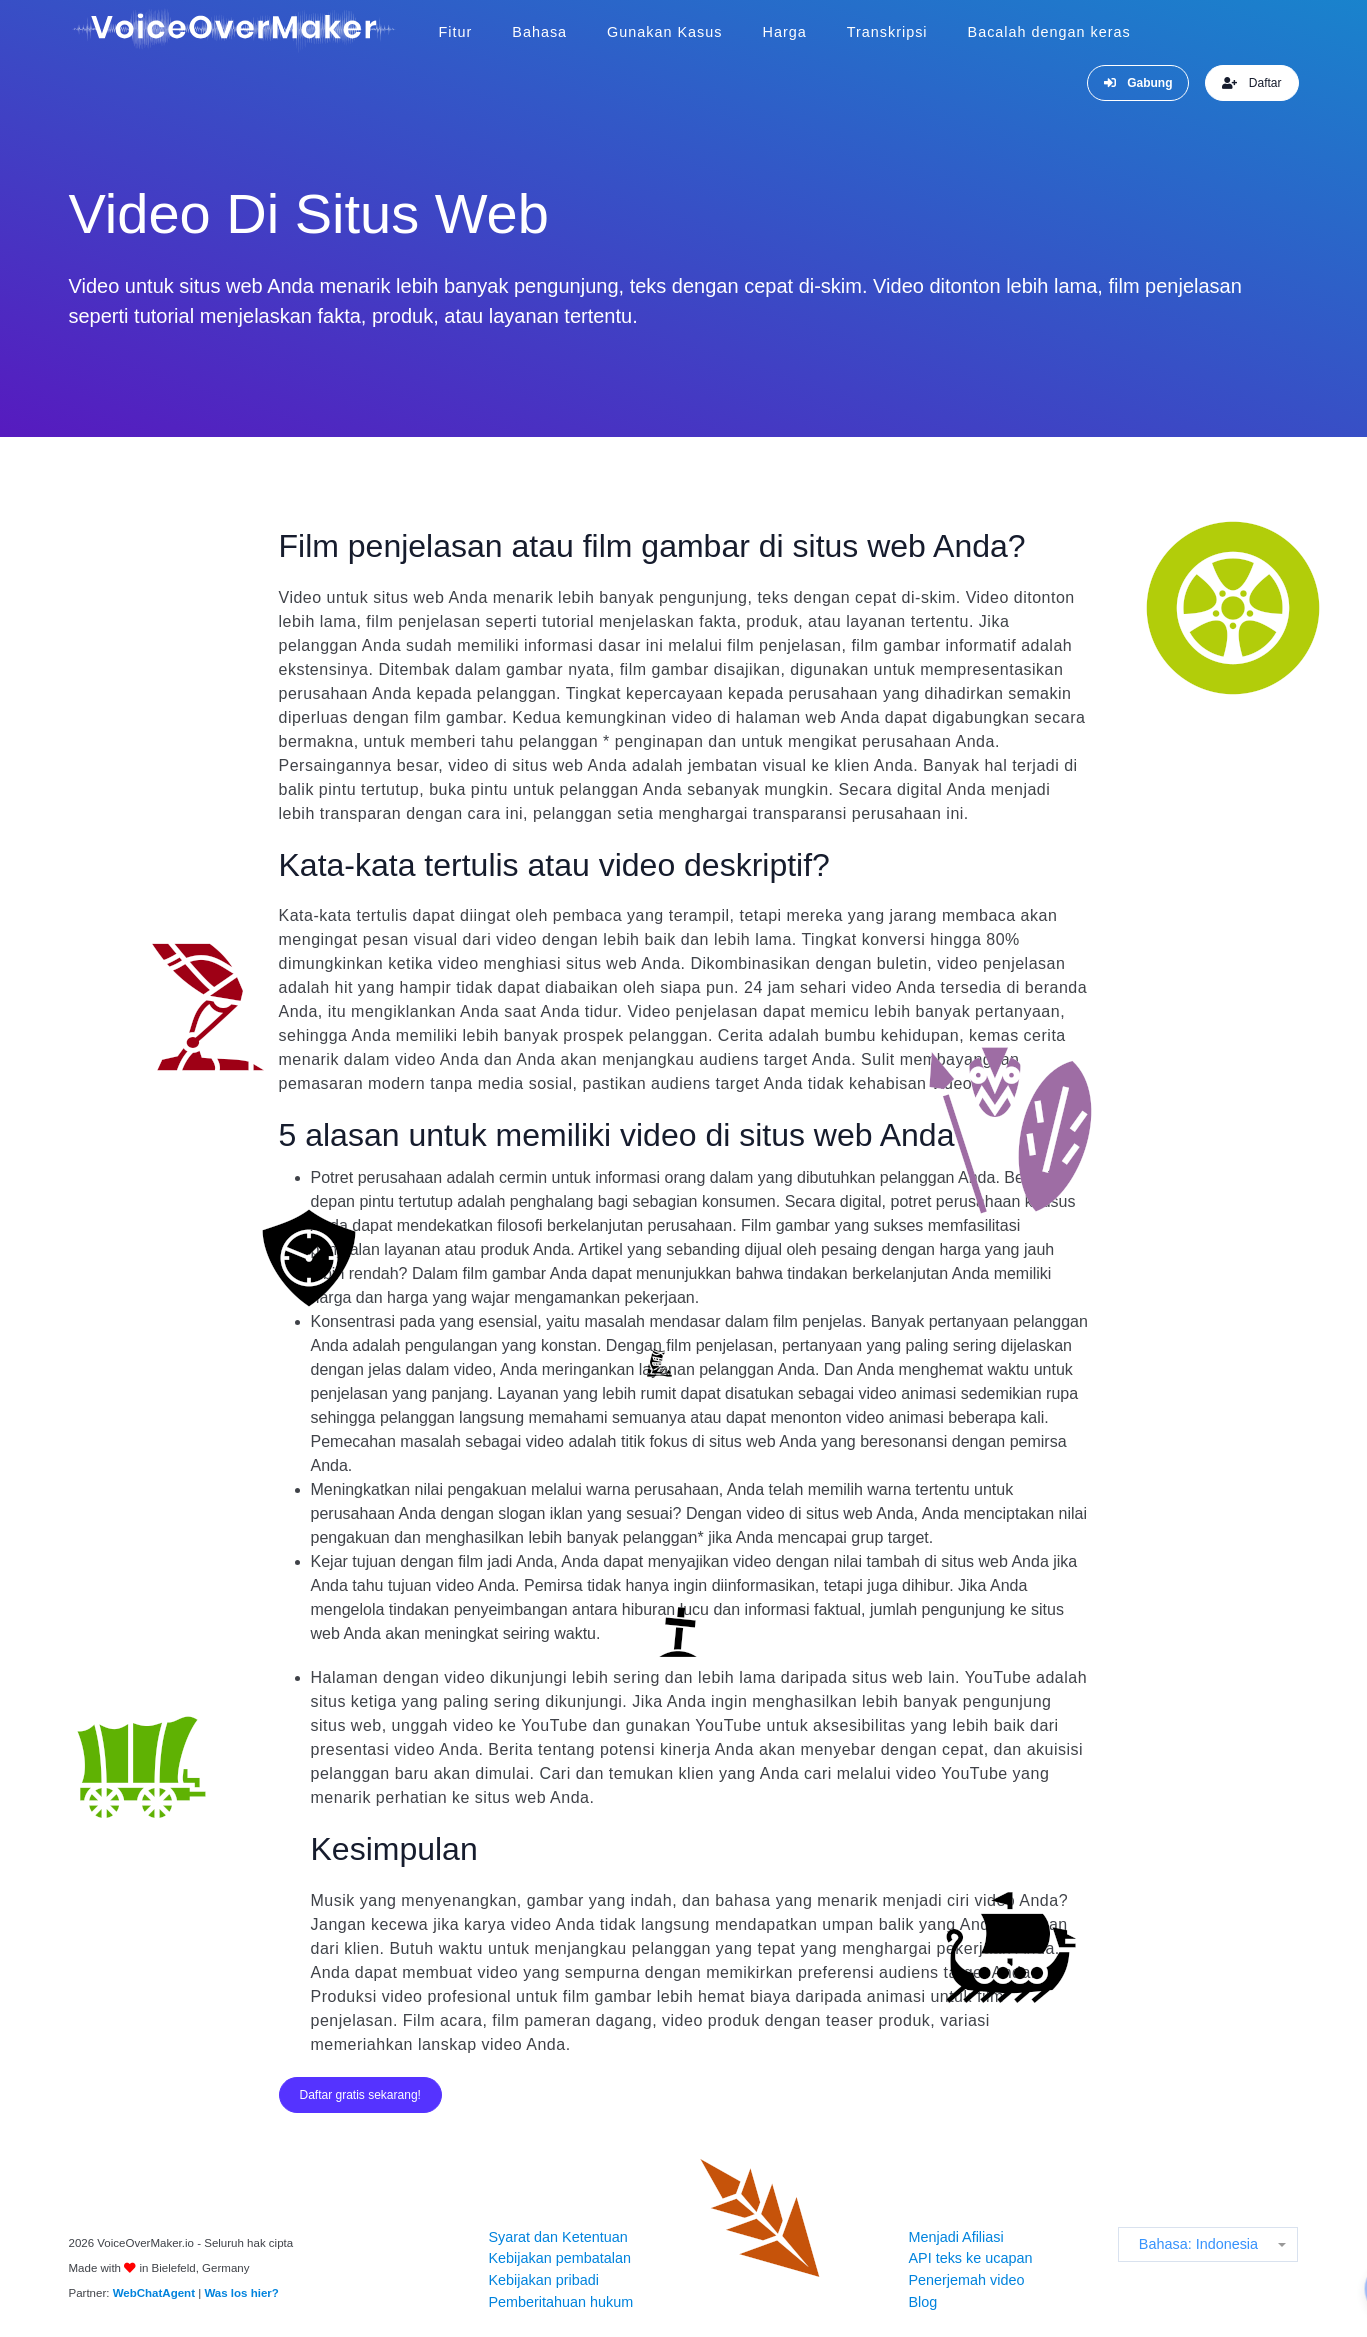  Describe the element at coordinates (659, 1362) in the screenshot. I see `browse ski equipment or gear` at that location.